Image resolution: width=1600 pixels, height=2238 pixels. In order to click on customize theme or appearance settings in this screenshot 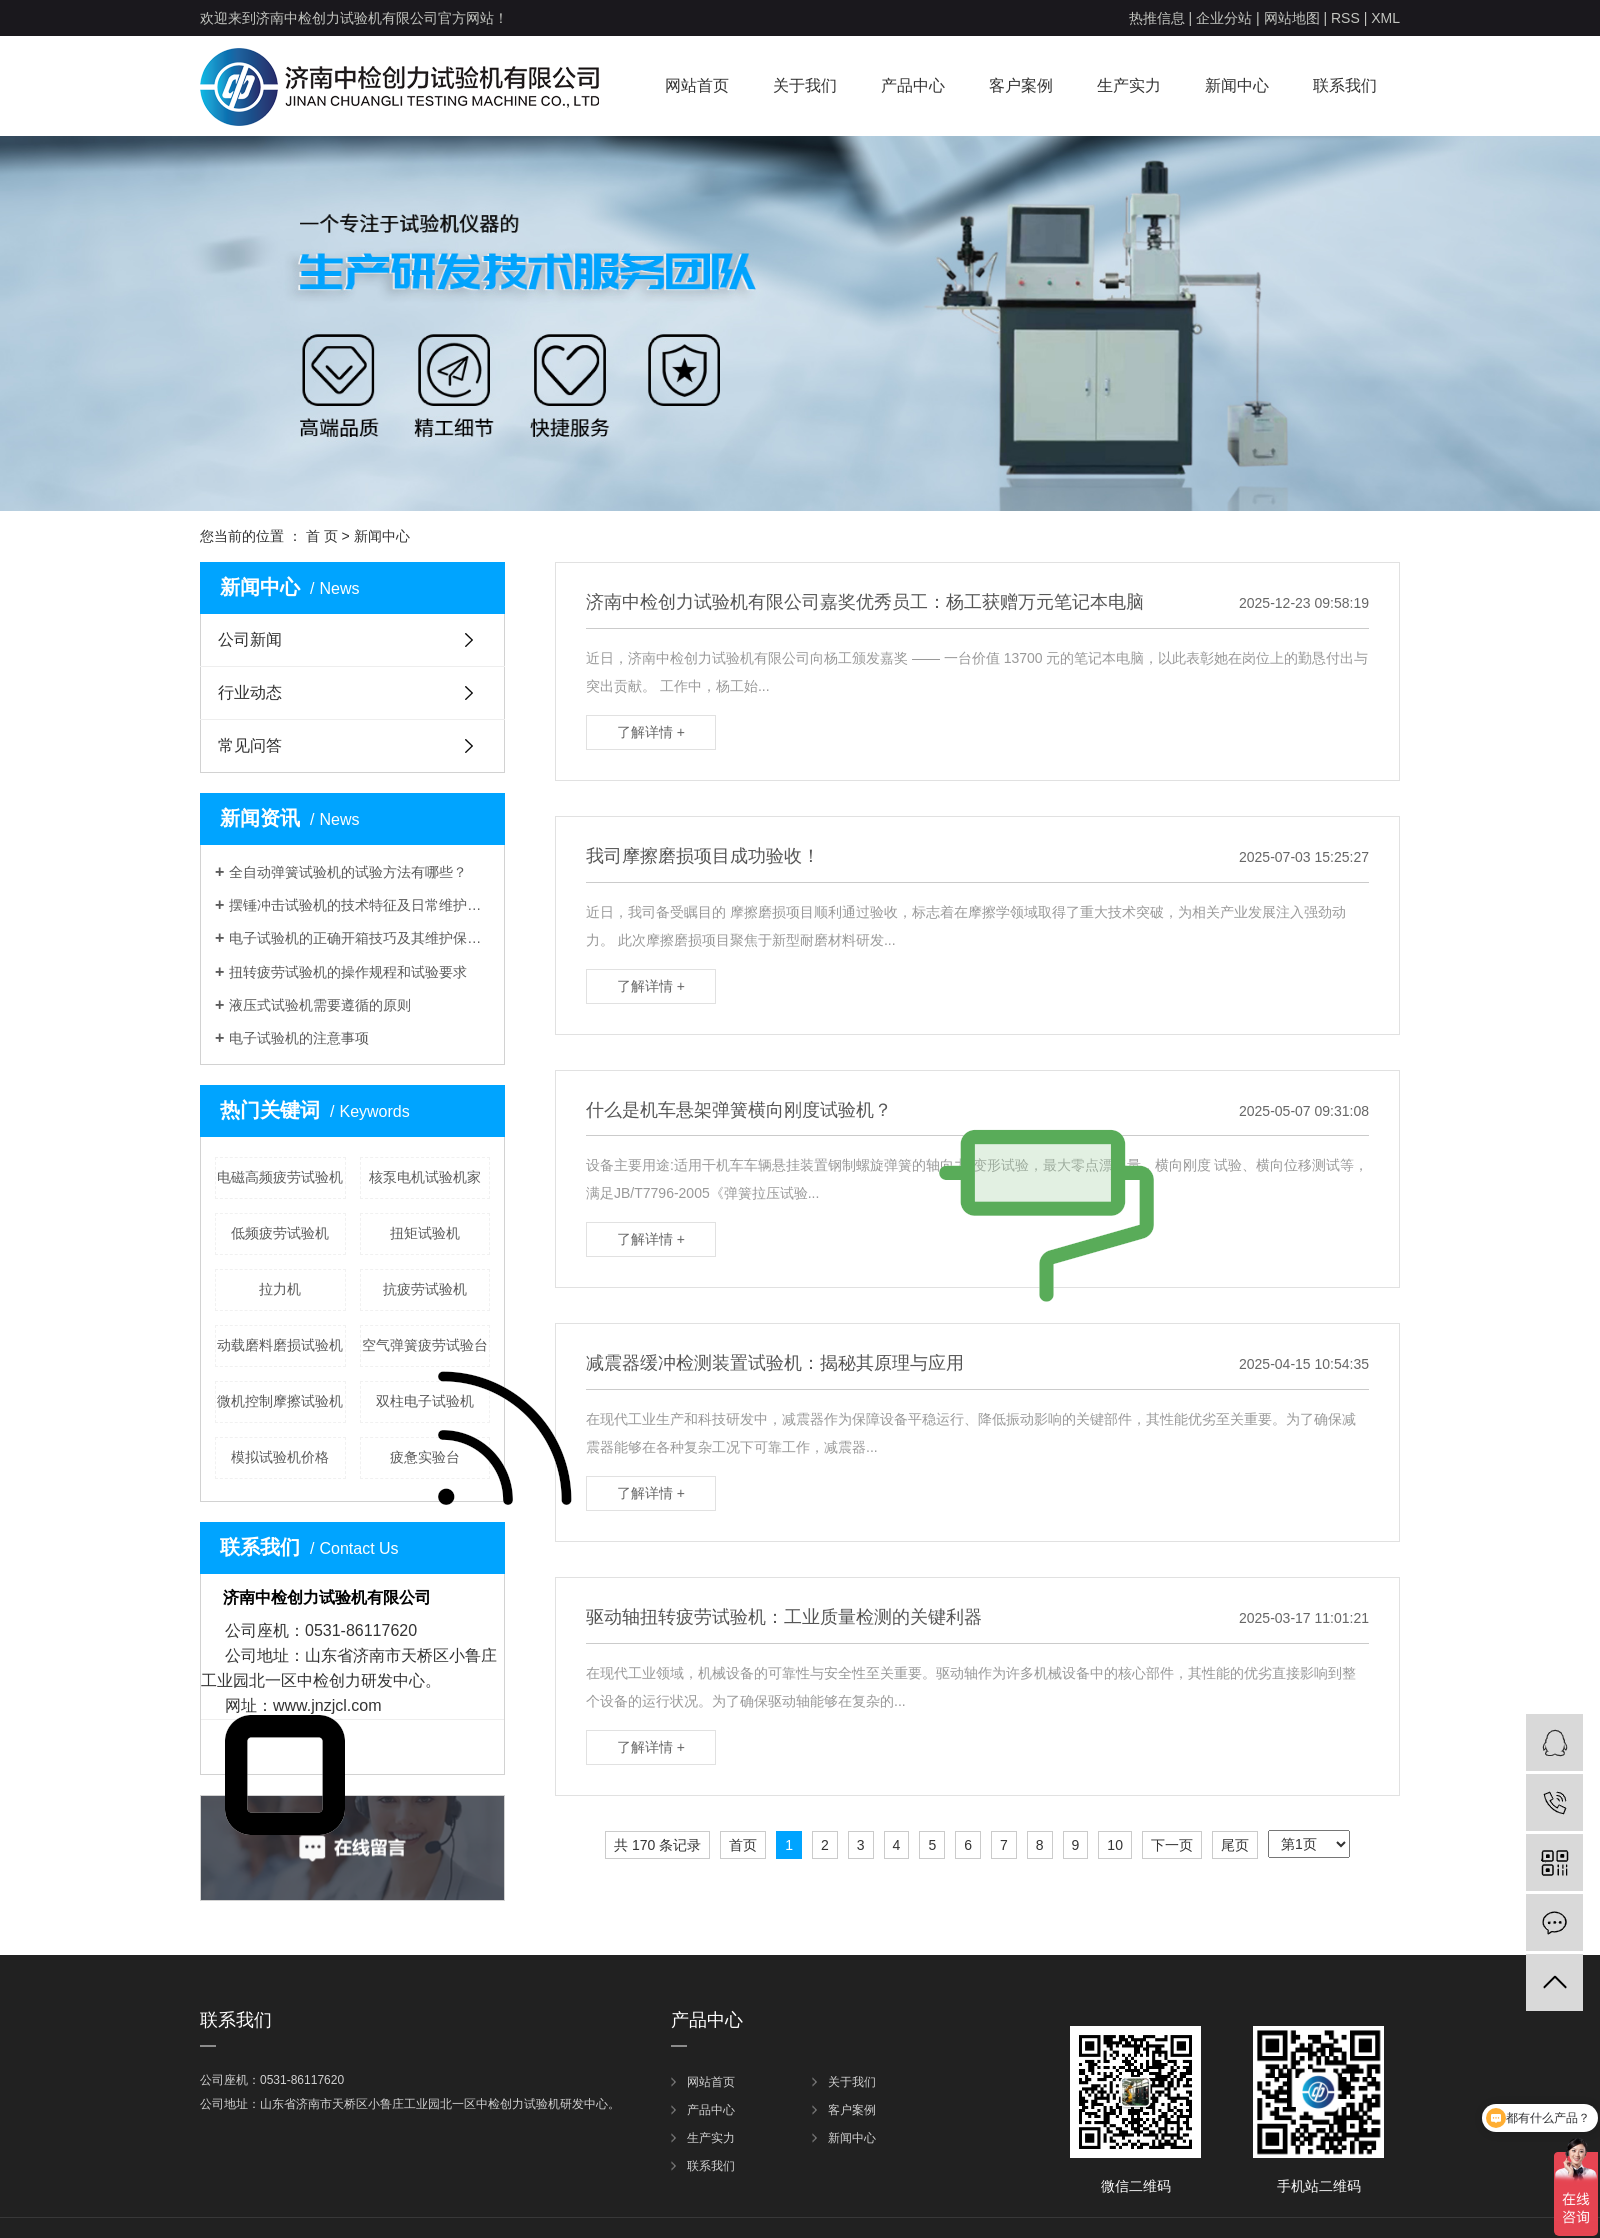, I will do `click(1046, 1201)`.